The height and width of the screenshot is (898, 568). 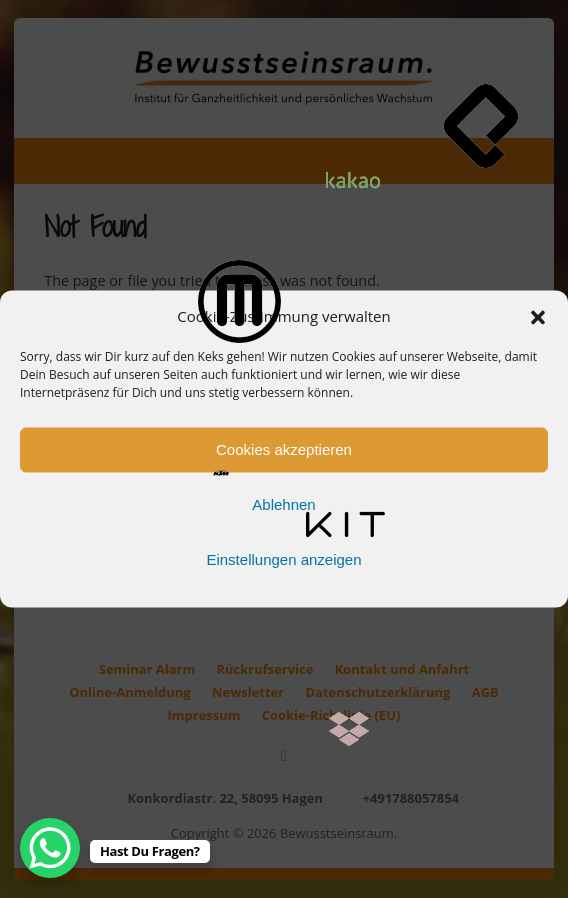 I want to click on kit email marketing platform logo, so click(x=345, y=524).